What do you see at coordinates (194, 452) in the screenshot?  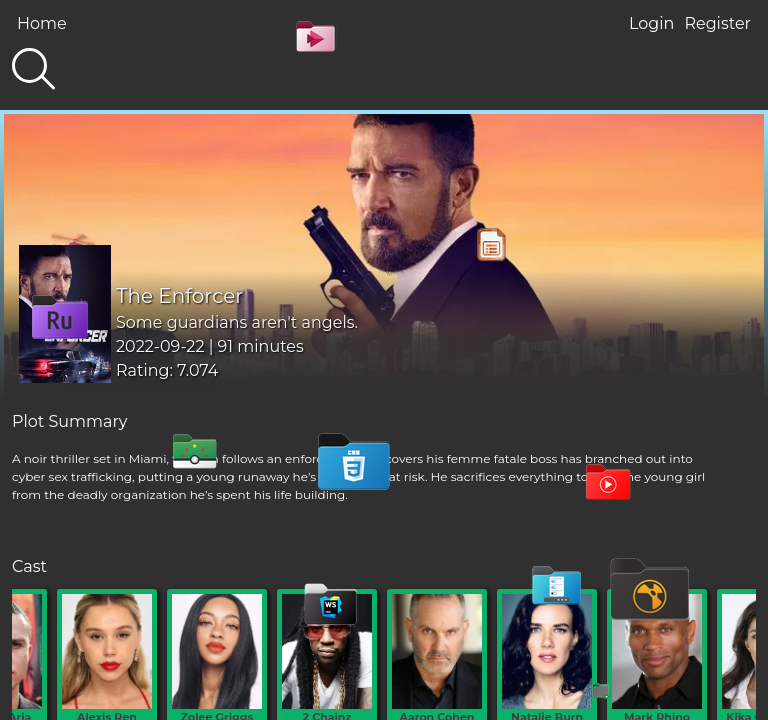 I see `open pokémon friend ball themed folder` at bounding box center [194, 452].